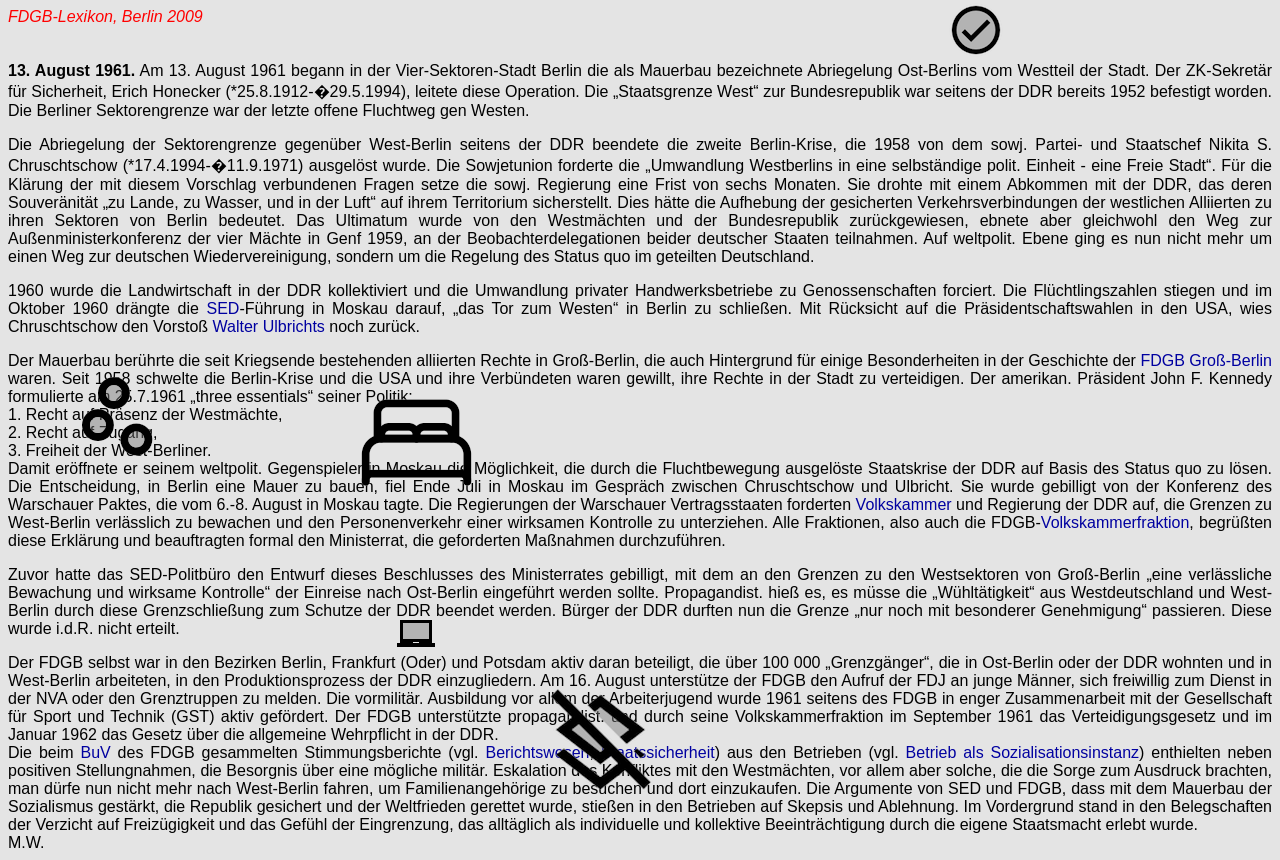 The width and height of the screenshot is (1280, 860). Describe the element at coordinates (600, 744) in the screenshot. I see `clear all map layers` at that location.